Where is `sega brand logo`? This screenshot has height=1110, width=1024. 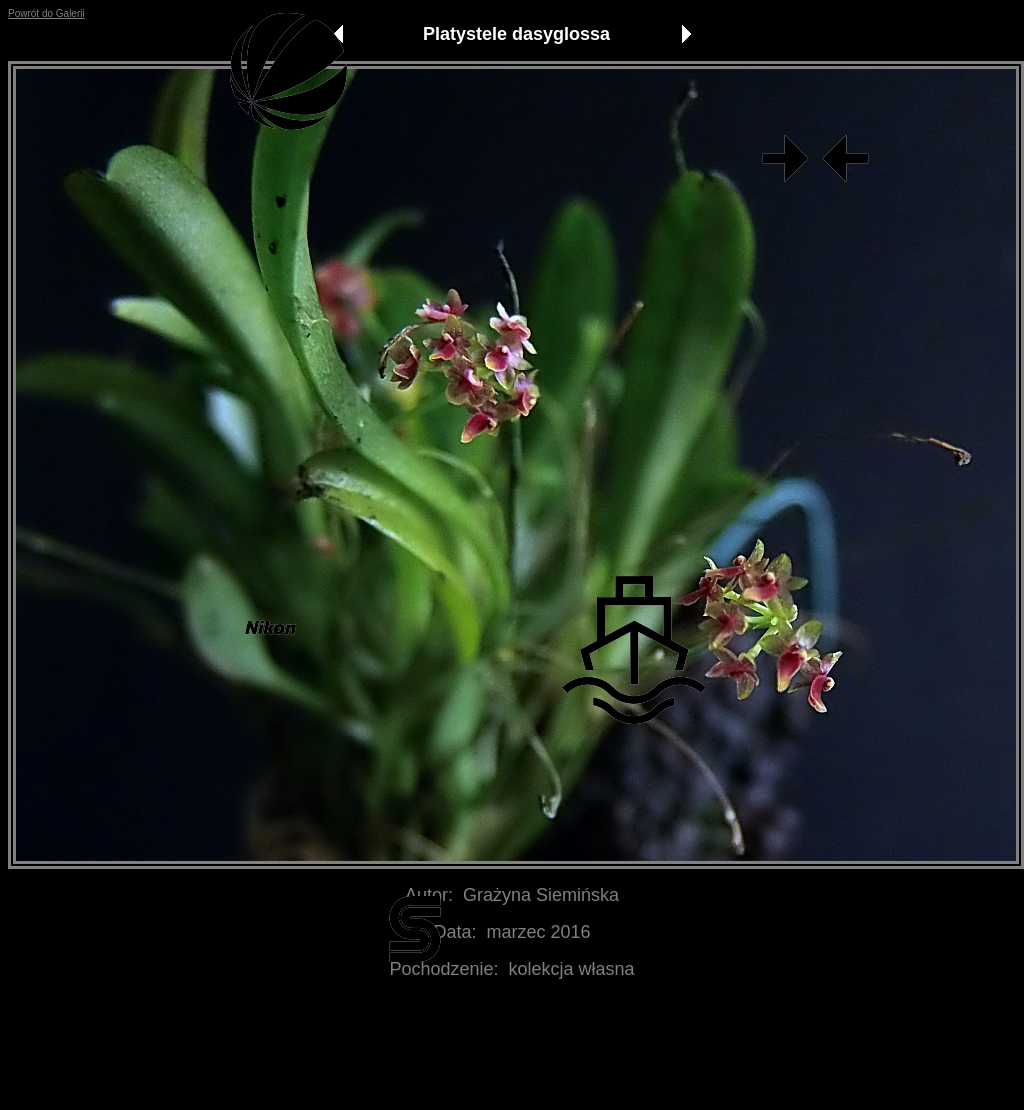
sega brand logo is located at coordinates (415, 929).